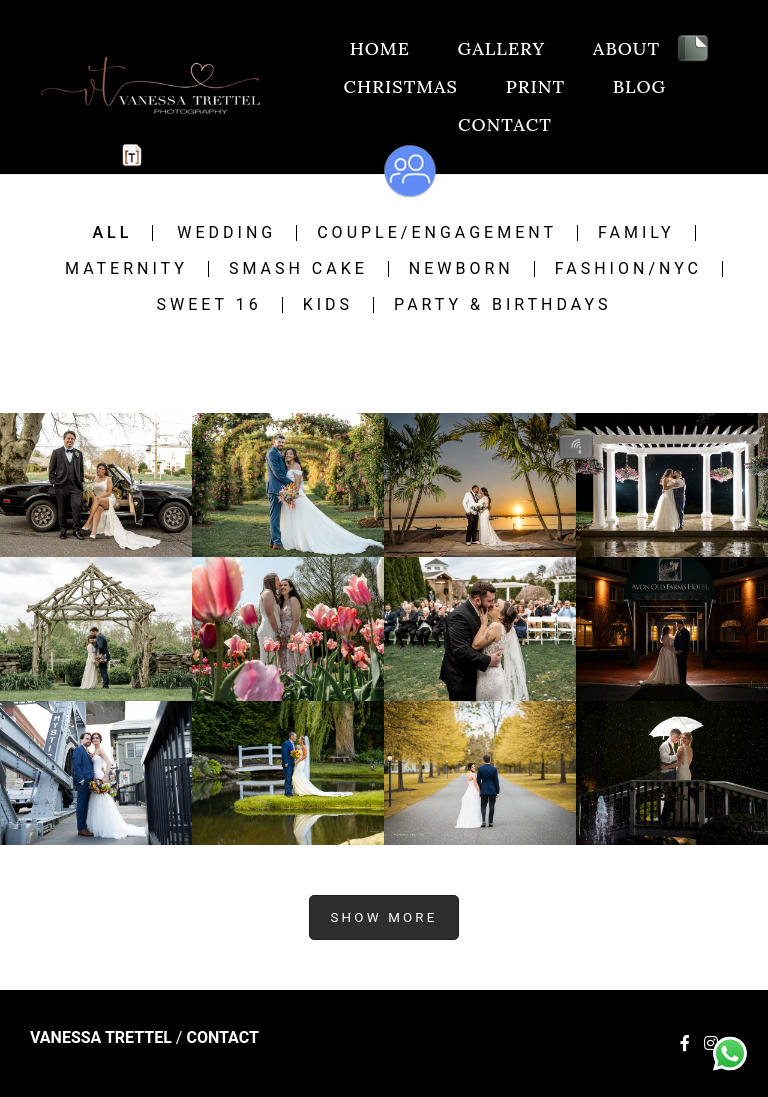 This screenshot has height=1097, width=768. What do you see at coordinates (693, 47) in the screenshot?
I see `change desktop wallpaper settings` at bounding box center [693, 47].